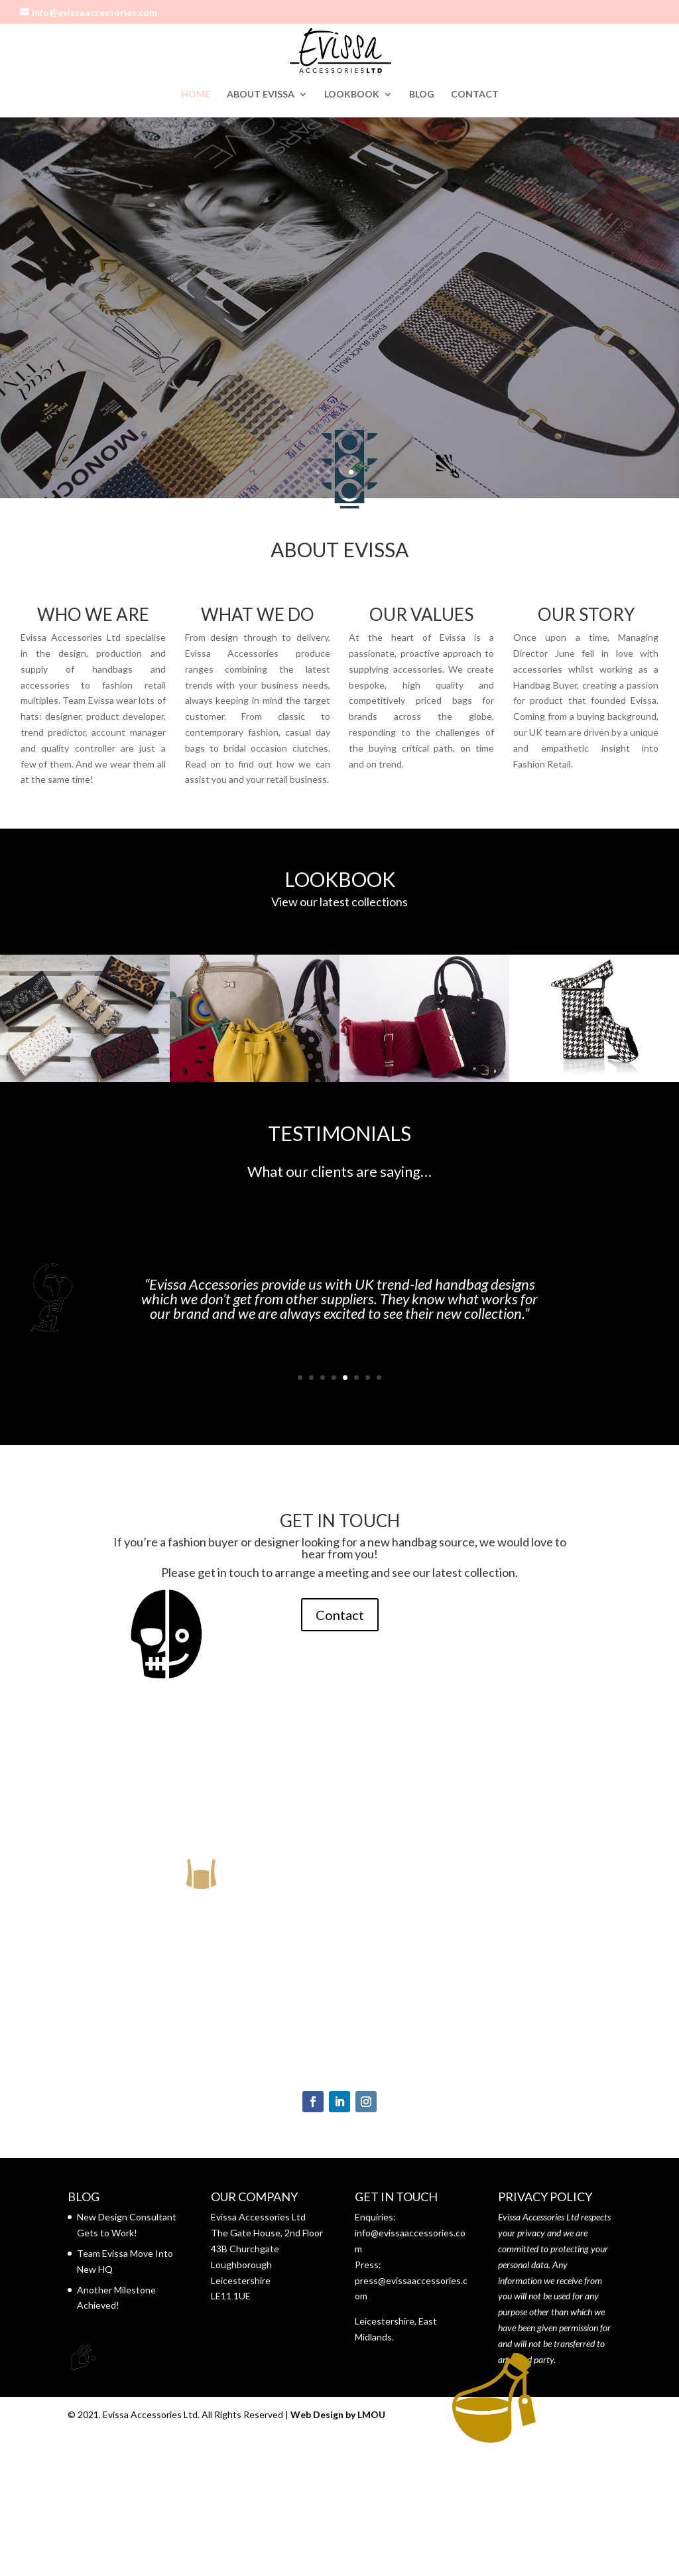  I want to click on enter the arena or battle mode, so click(201, 1873).